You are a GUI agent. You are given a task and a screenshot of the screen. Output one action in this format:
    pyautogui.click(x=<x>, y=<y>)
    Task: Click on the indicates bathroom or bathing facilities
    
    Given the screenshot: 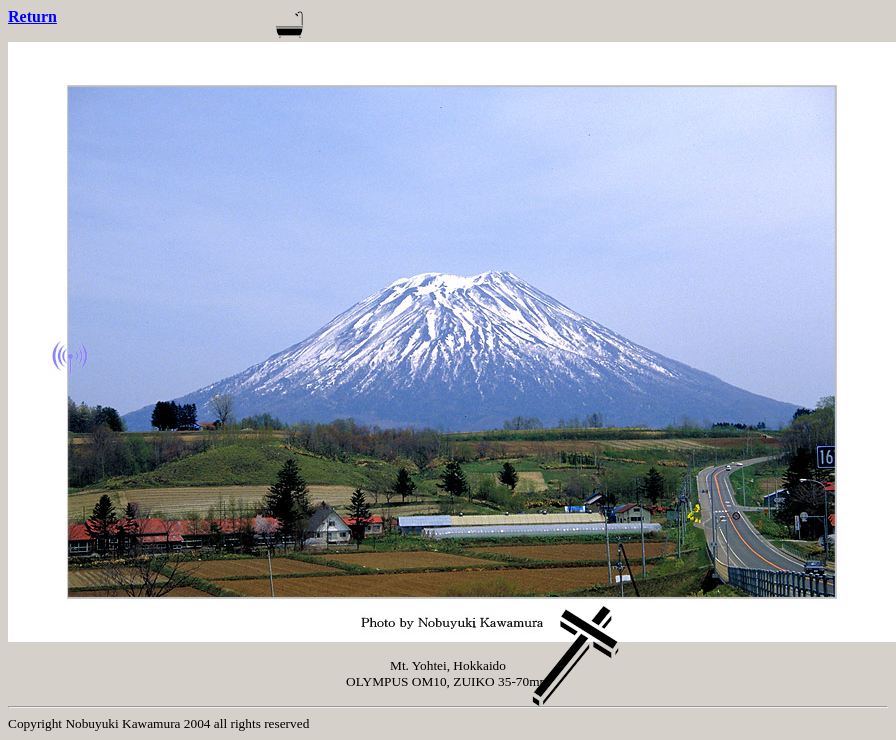 What is the action you would take?
    pyautogui.click(x=289, y=24)
    